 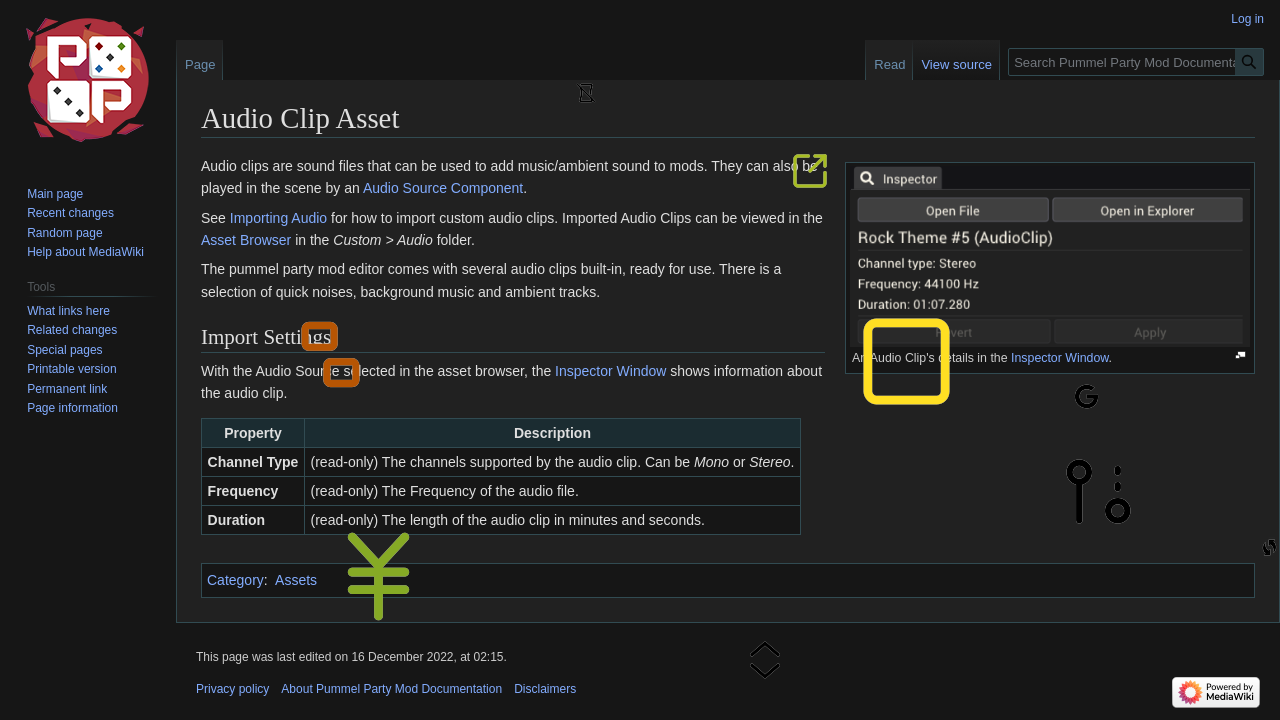 What do you see at coordinates (586, 93) in the screenshot?
I see `disable vertical panorama mode` at bounding box center [586, 93].